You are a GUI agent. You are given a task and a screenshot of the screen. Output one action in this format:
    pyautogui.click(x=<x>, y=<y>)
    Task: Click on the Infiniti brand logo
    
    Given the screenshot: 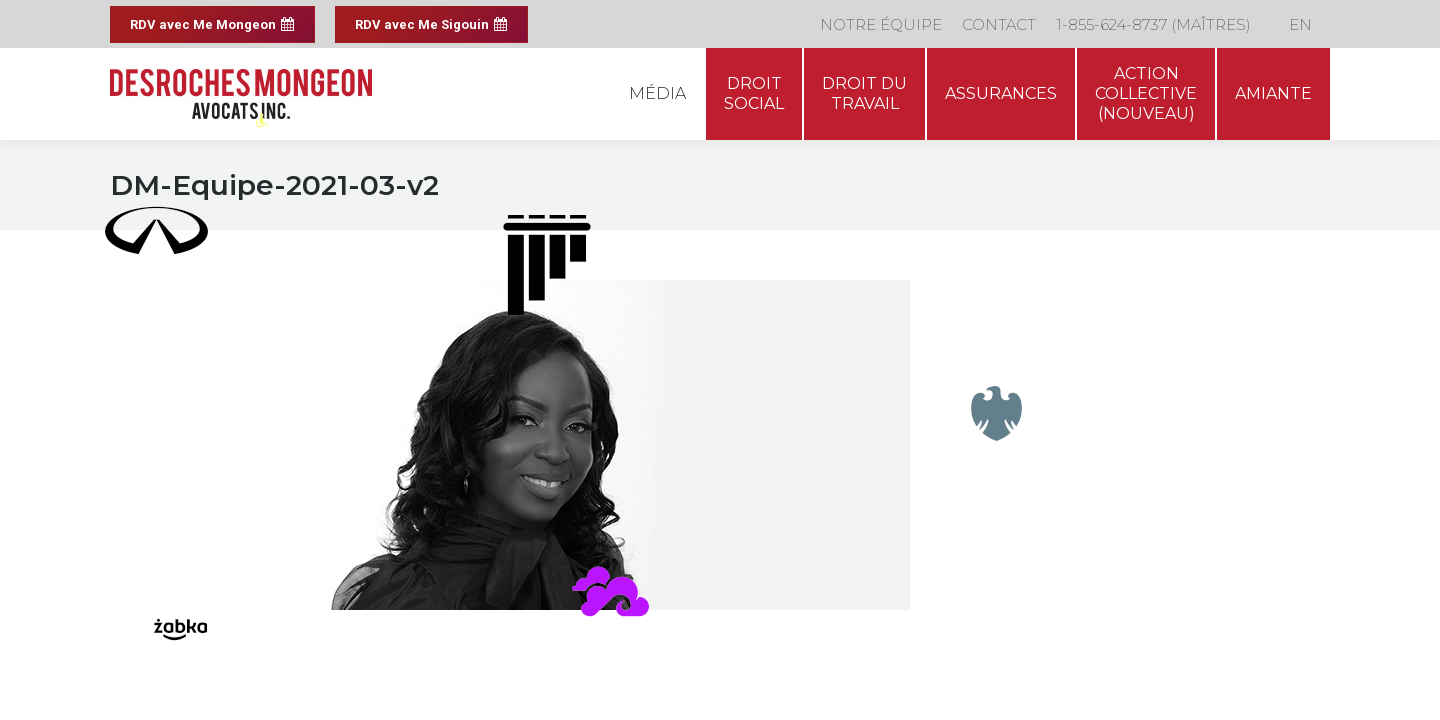 What is the action you would take?
    pyautogui.click(x=156, y=230)
    